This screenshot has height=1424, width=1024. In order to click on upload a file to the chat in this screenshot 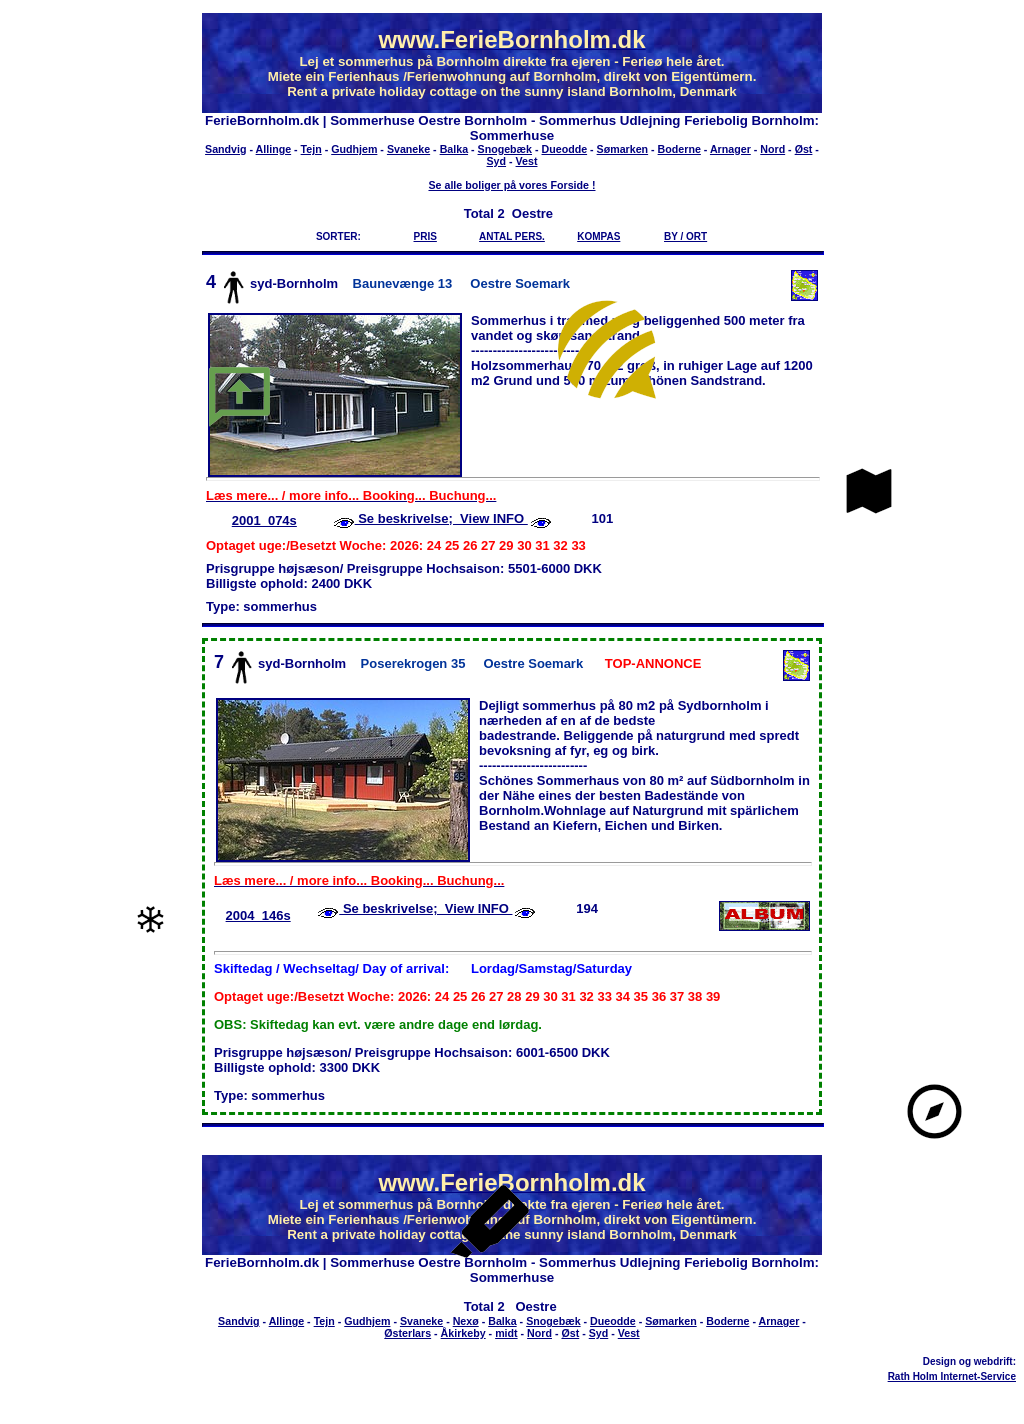, I will do `click(239, 394)`.